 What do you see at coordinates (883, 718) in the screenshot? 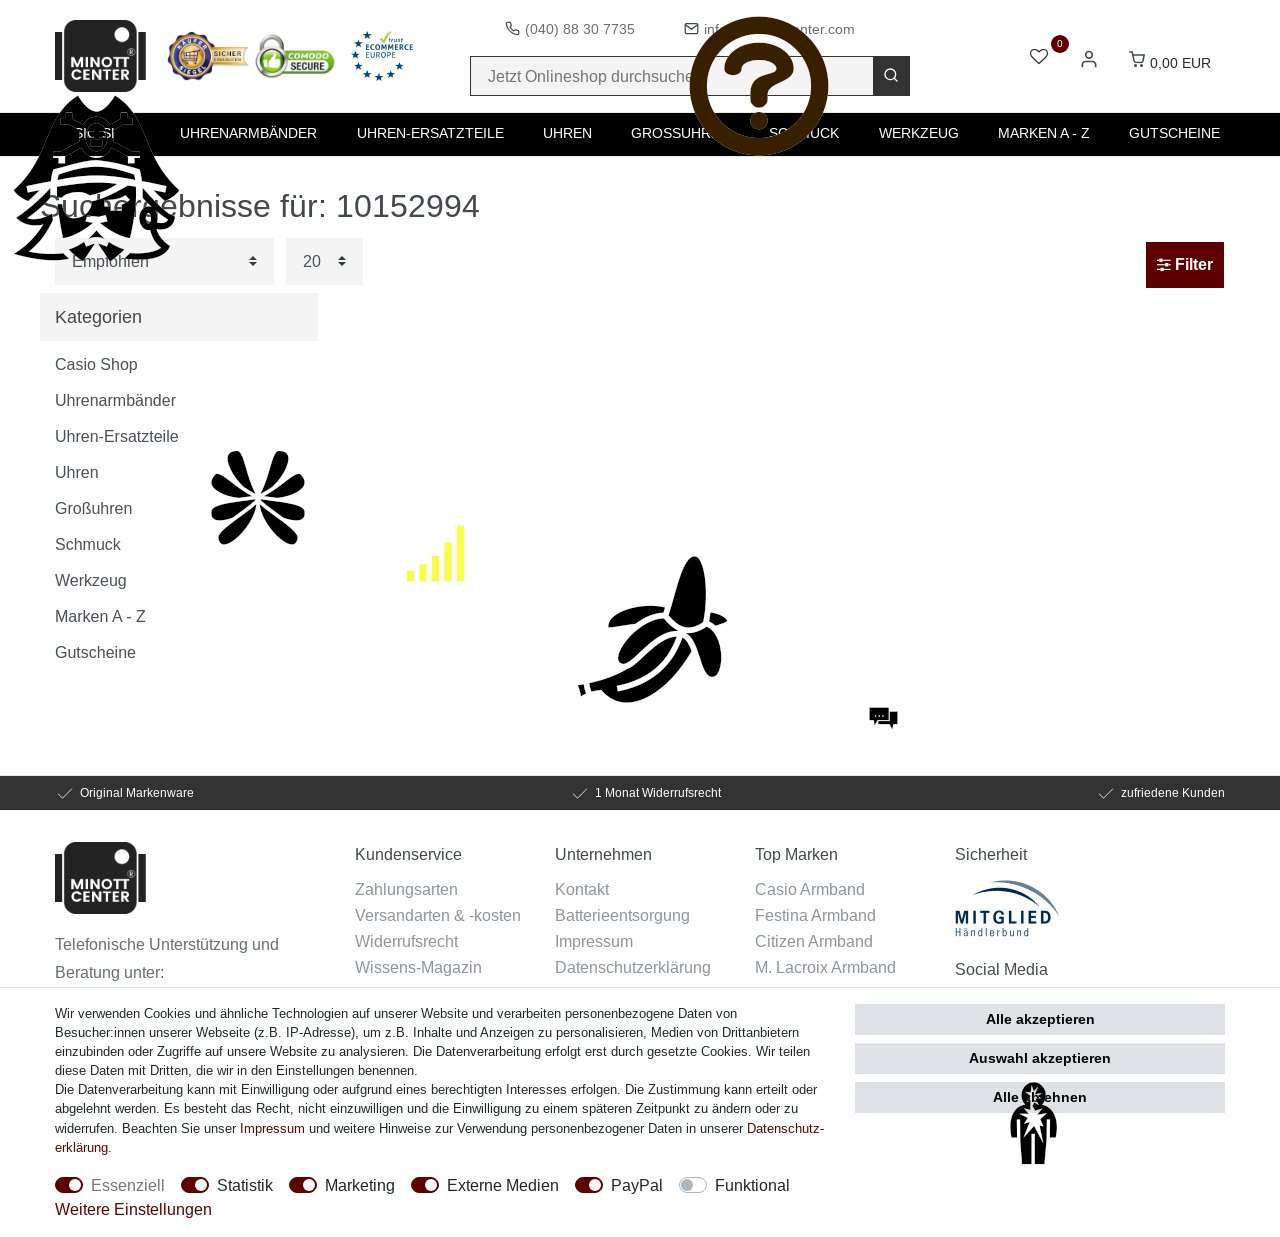
I see `open chat or messaging feature` at bounding box center [883, 718].